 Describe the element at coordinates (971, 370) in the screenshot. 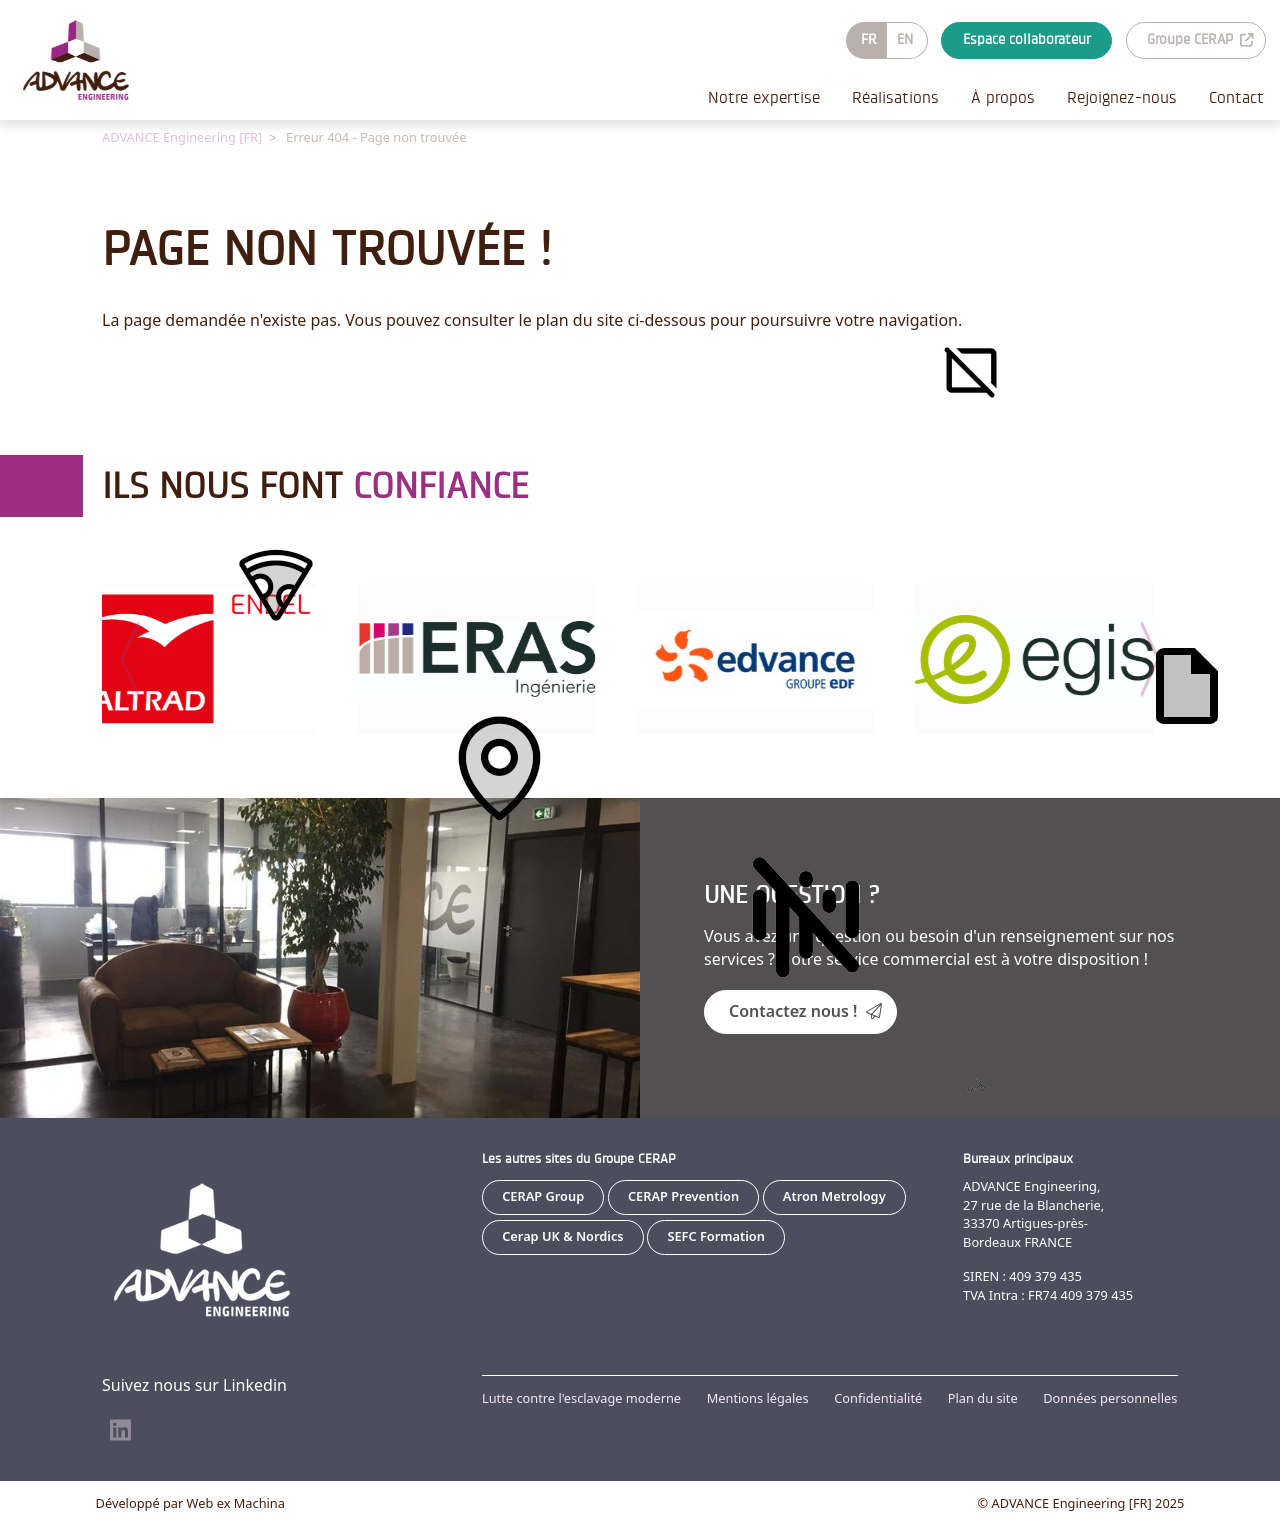

I see `indicates browser not supported` at that location.